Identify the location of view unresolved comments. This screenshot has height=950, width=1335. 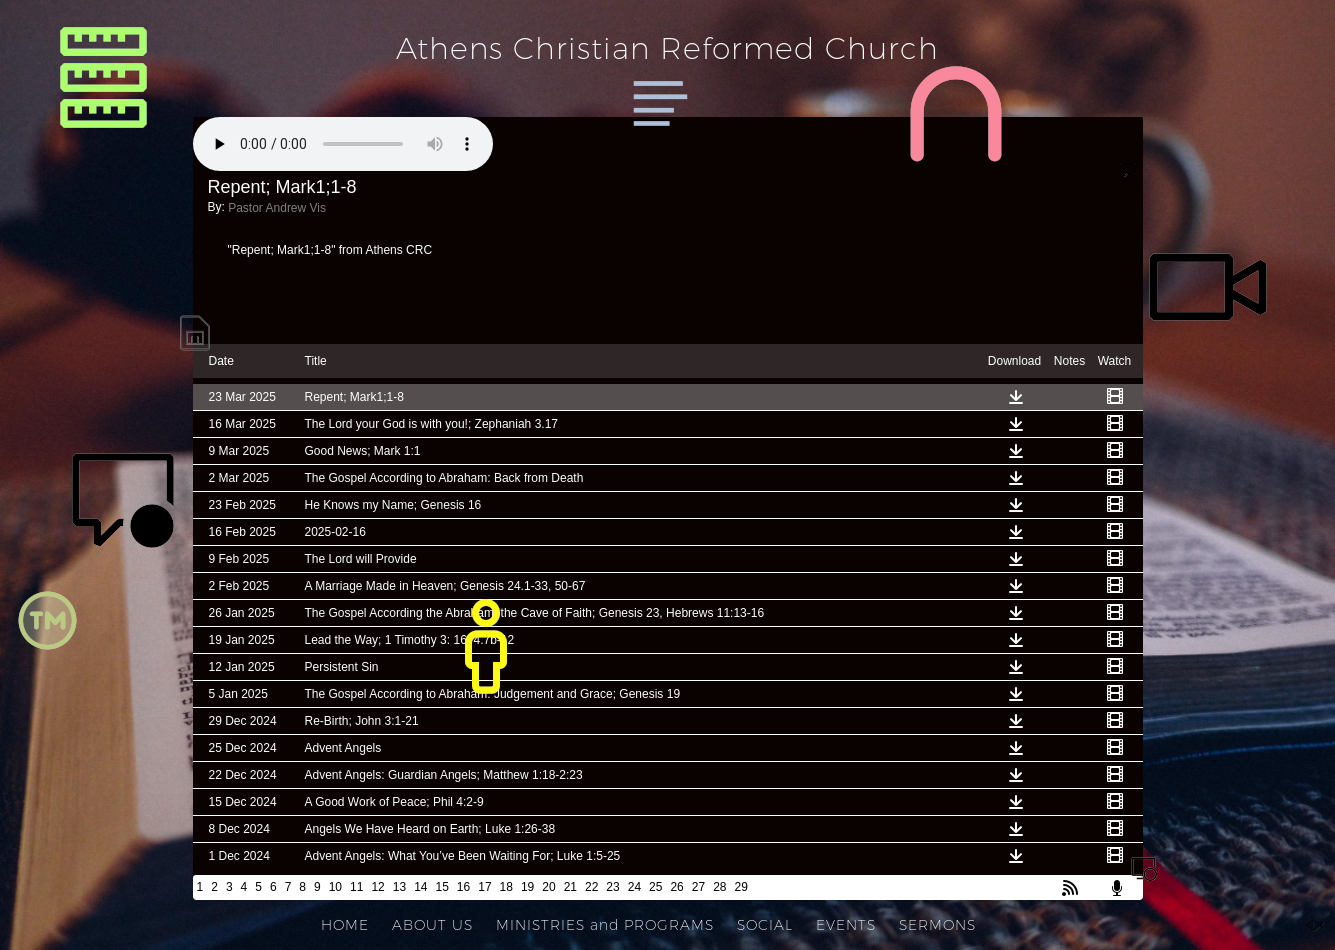
(123, 497).